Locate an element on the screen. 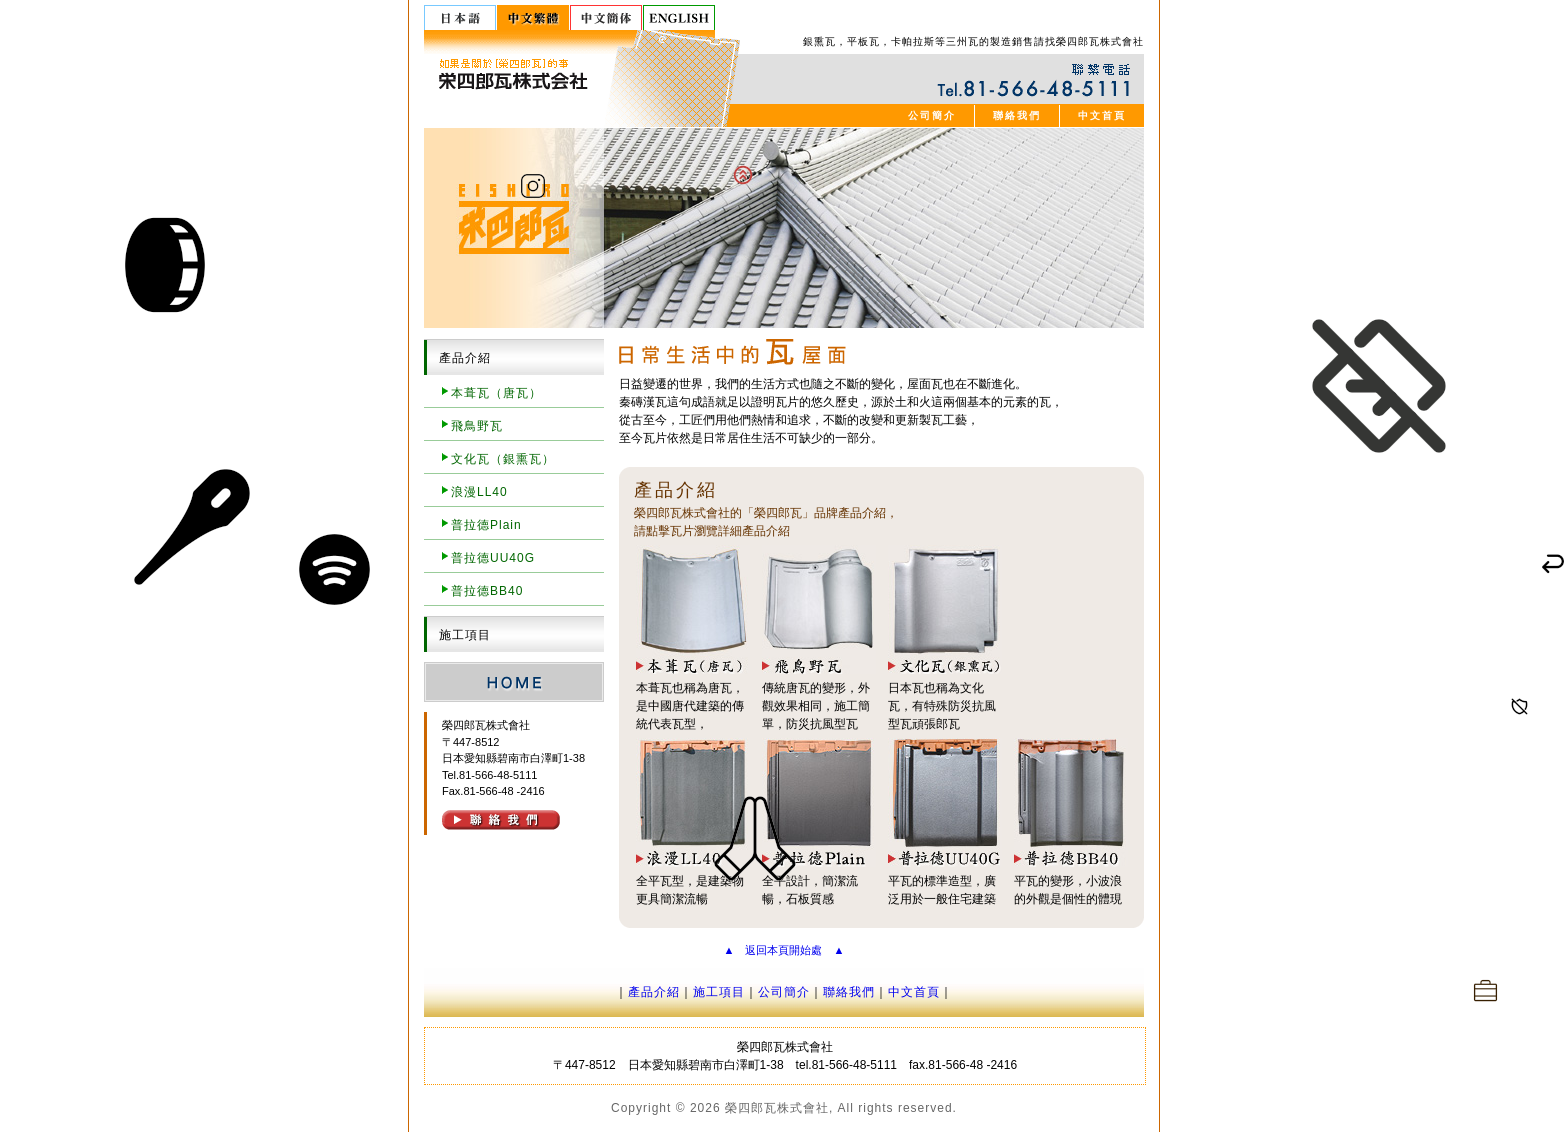  access work or business documents is located at coordinates (1485, 991).